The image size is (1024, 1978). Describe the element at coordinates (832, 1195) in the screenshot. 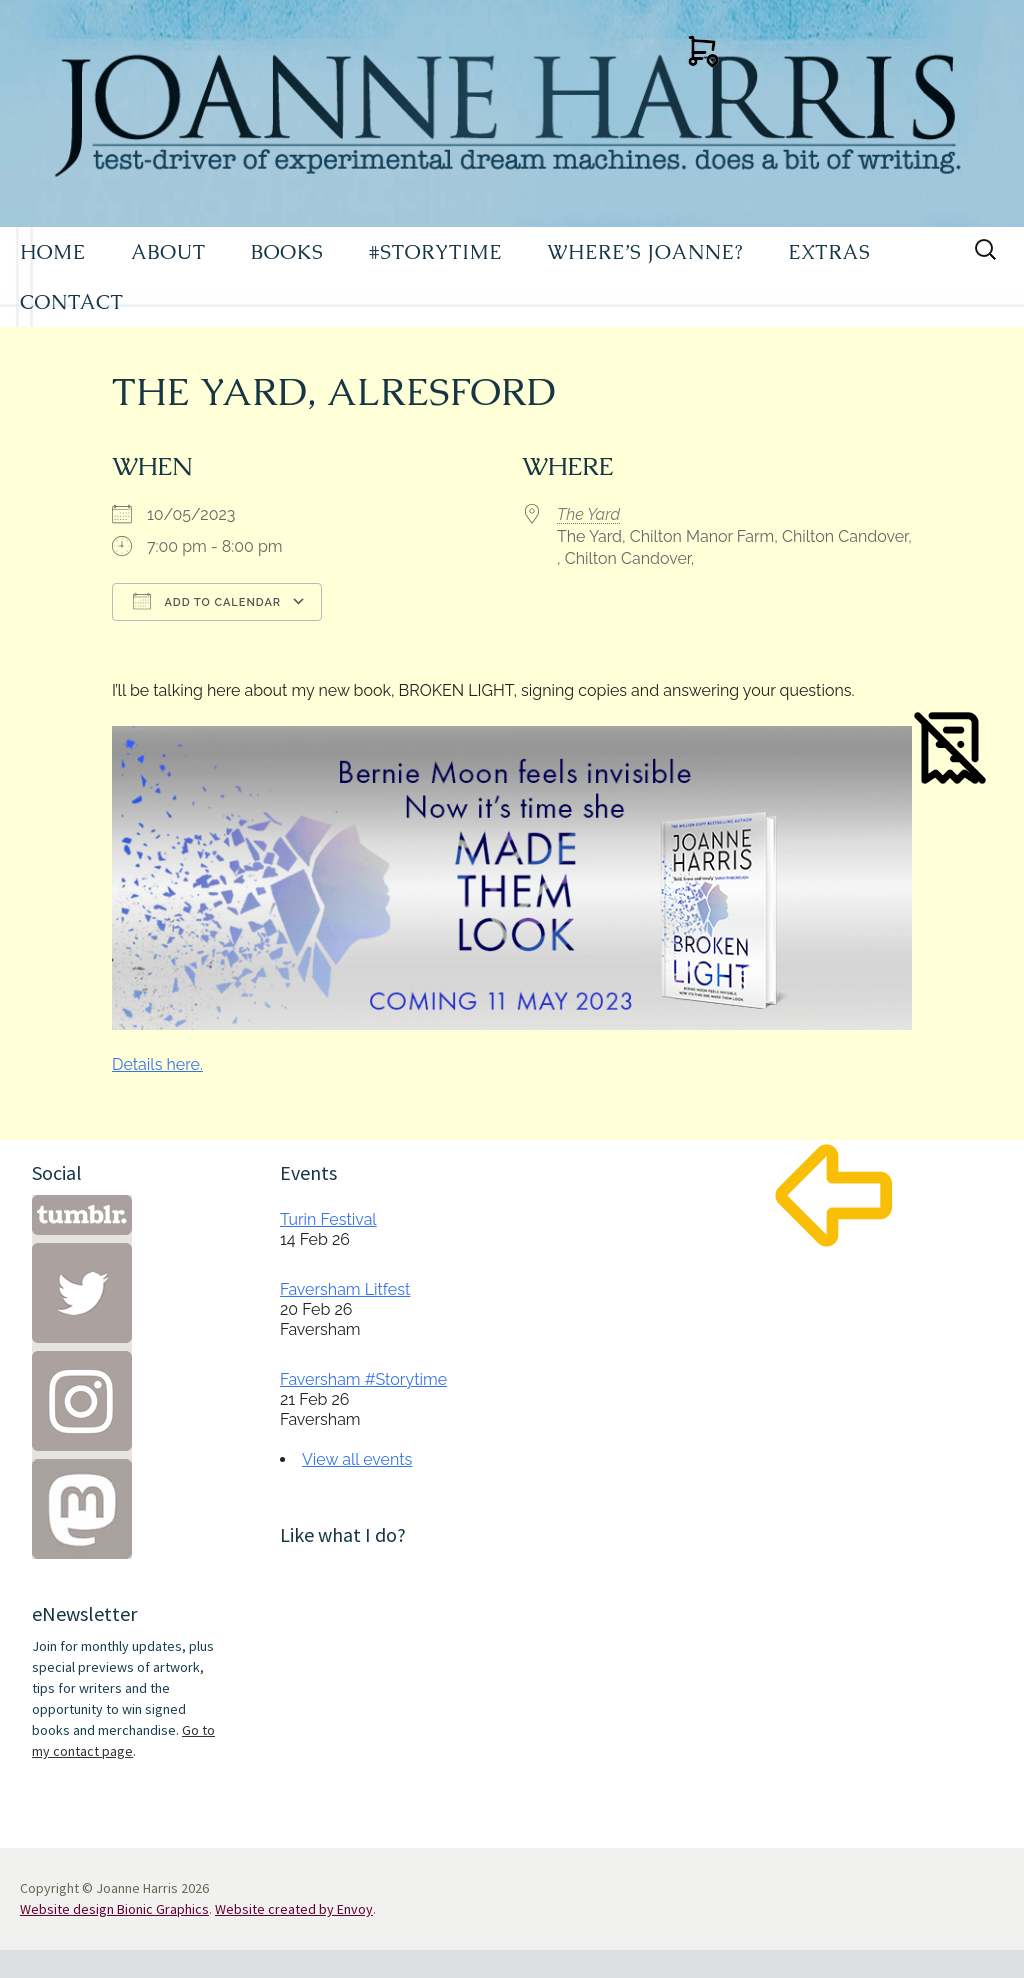

I see `go back to the previous screen` at that location.